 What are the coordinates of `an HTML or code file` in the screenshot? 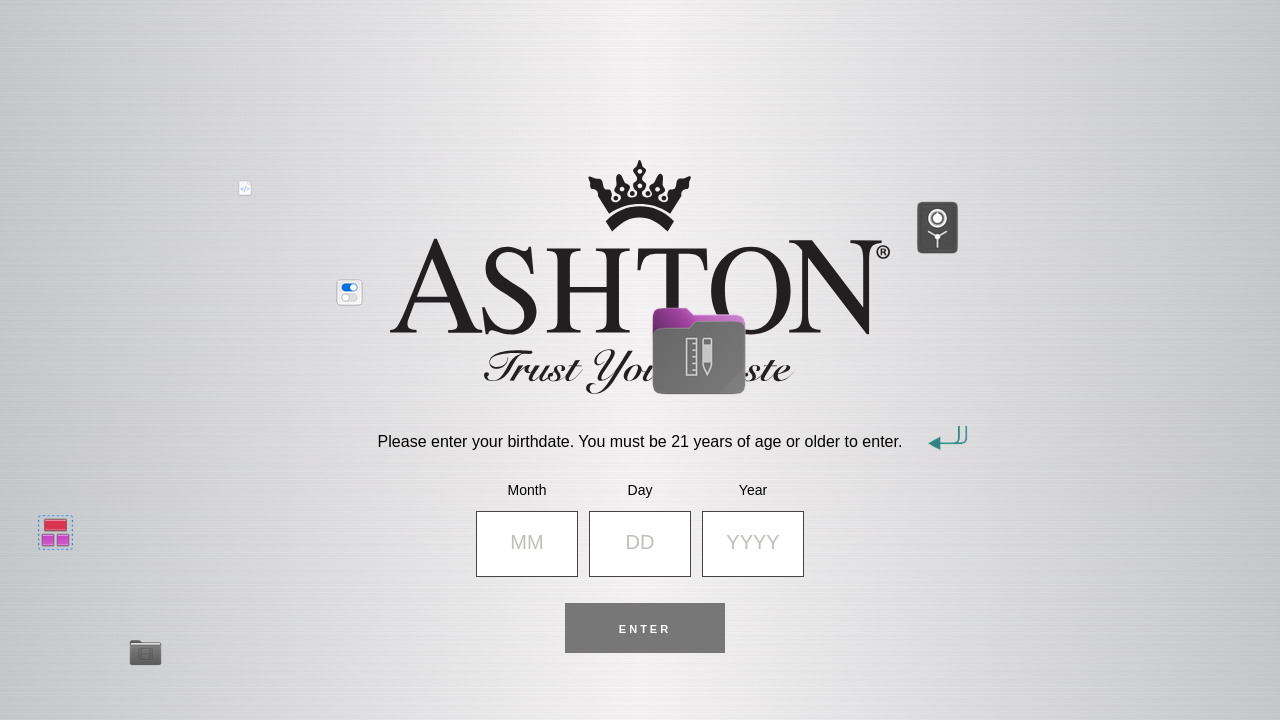 It's located at (245, 188).